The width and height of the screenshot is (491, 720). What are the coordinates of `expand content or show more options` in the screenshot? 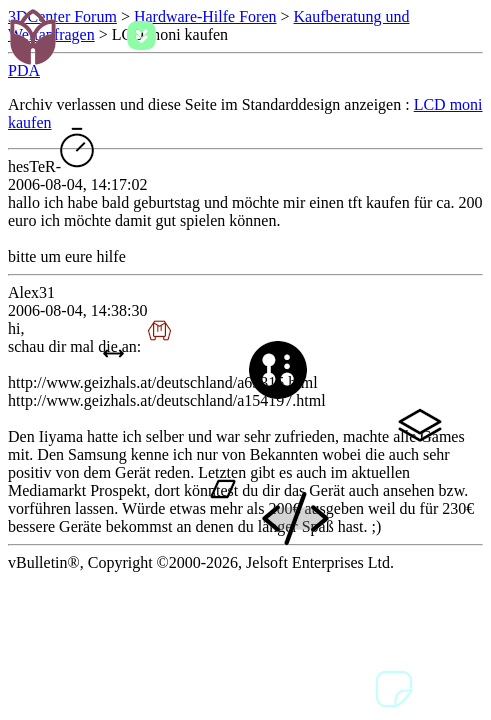 It's located at (141, 35).